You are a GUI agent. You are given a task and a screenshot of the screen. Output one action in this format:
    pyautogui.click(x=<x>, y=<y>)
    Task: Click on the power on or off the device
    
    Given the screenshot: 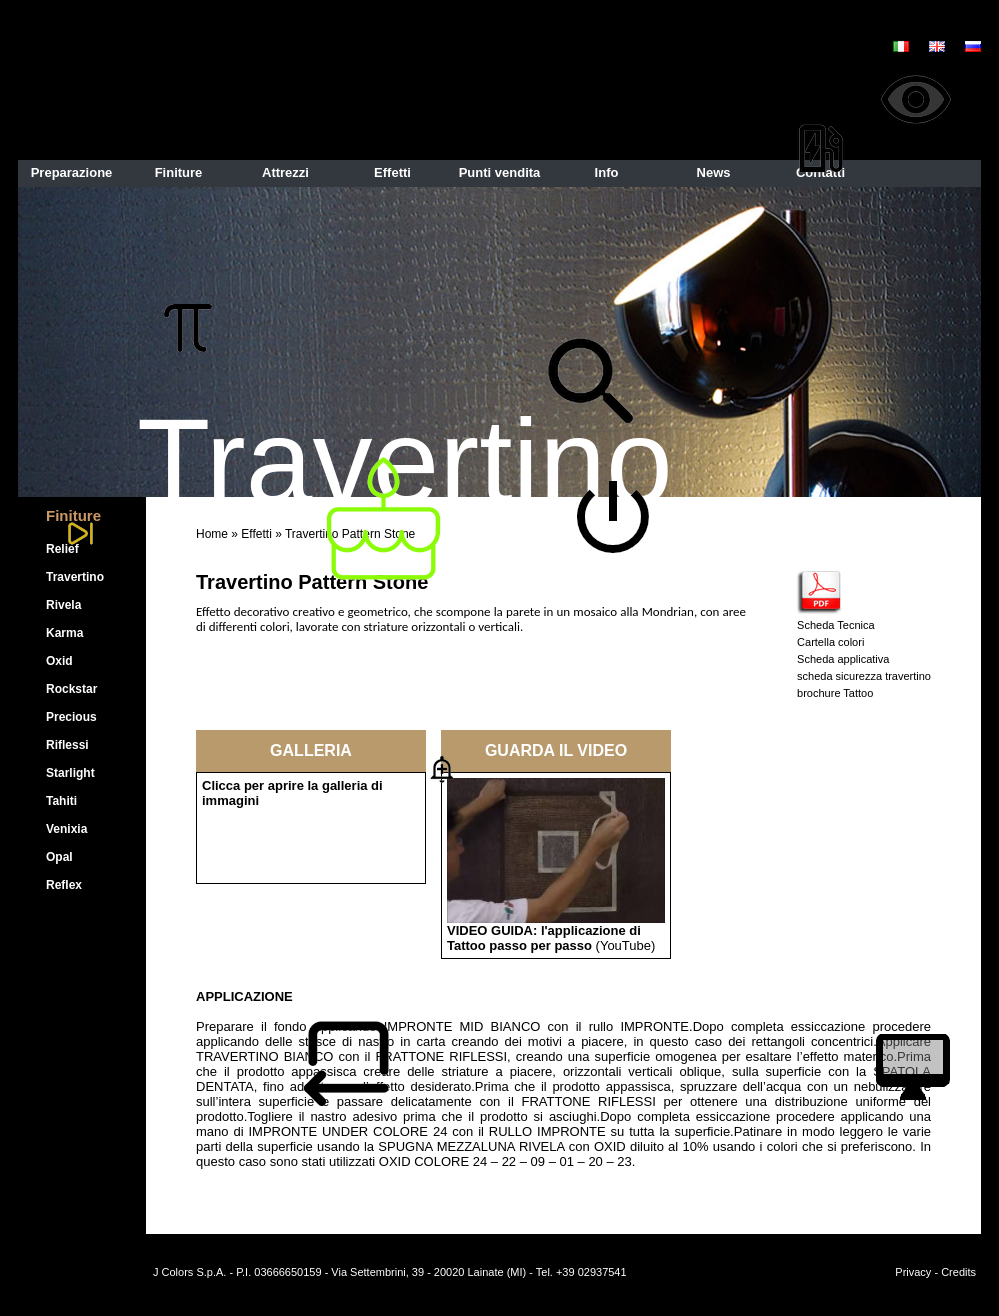 What is the action you would take?
    pyautogui.click(x=613, y=517)
    